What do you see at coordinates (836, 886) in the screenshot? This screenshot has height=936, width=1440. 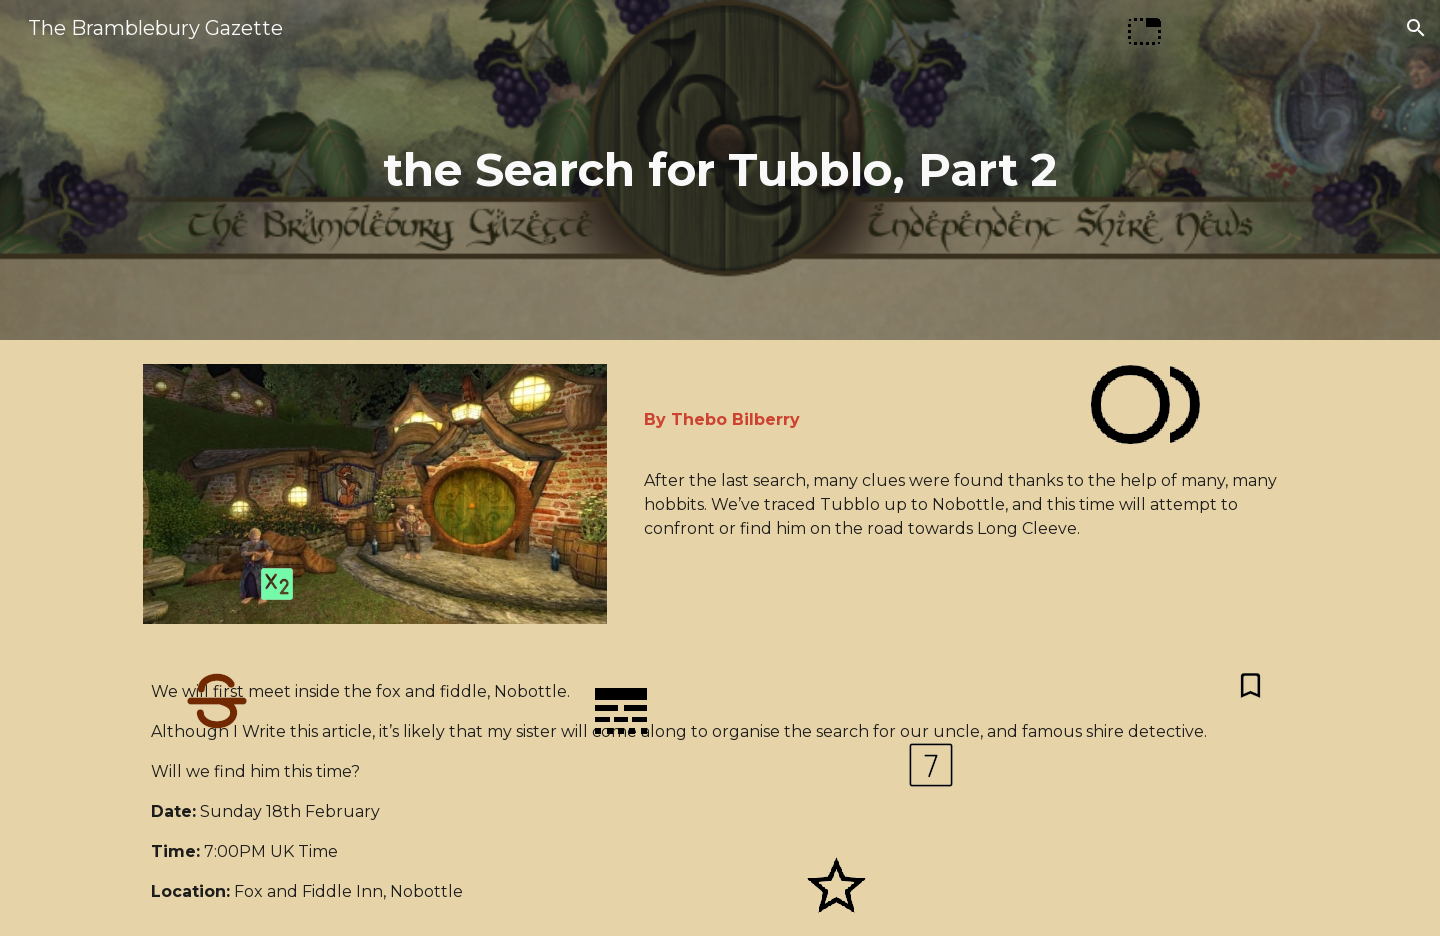 I see `add item to favorites` at bounding box center [836, 886].